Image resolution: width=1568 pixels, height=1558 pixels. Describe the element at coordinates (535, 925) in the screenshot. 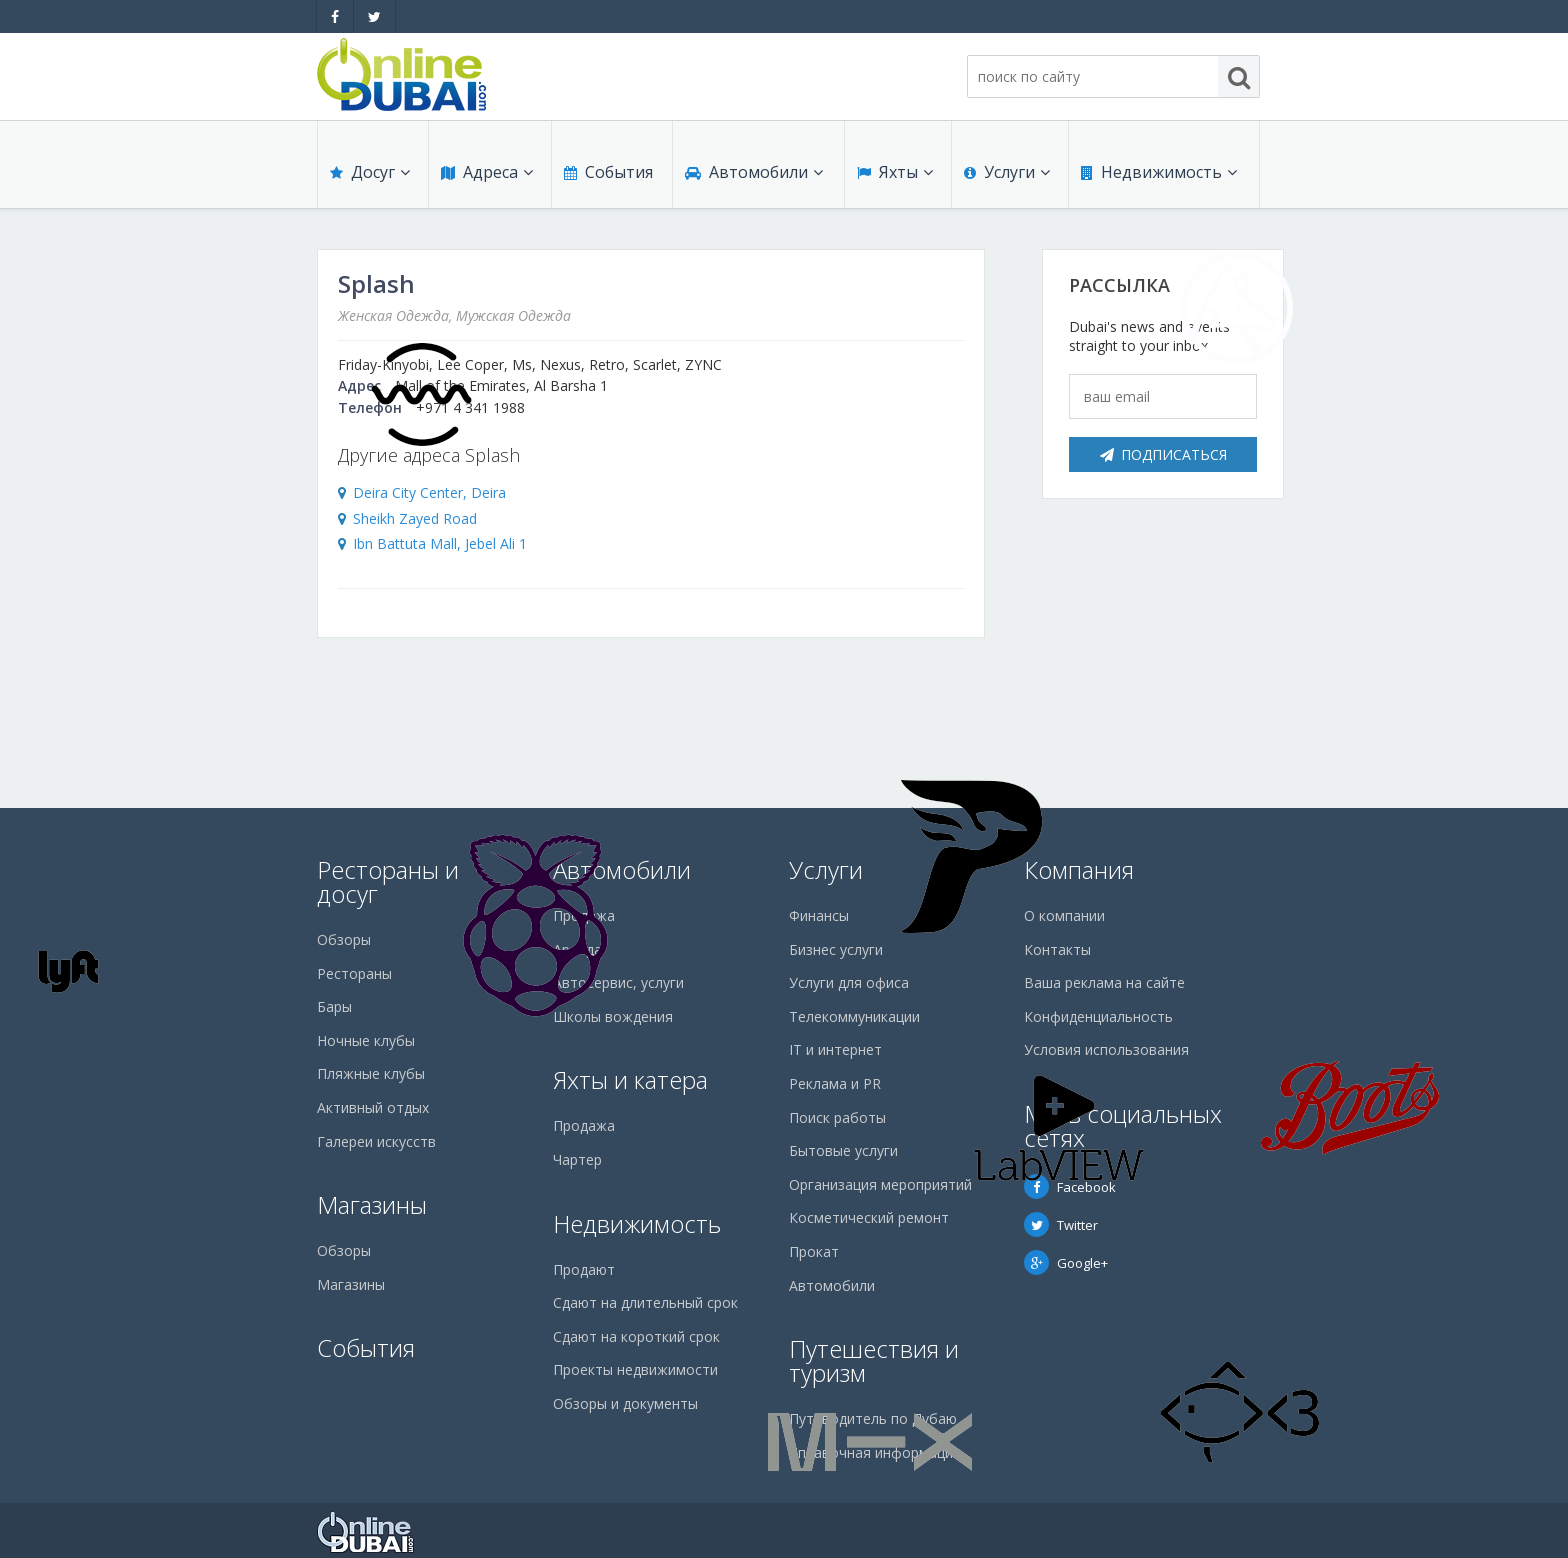

I see `raspberry pi brand logo` at that location.